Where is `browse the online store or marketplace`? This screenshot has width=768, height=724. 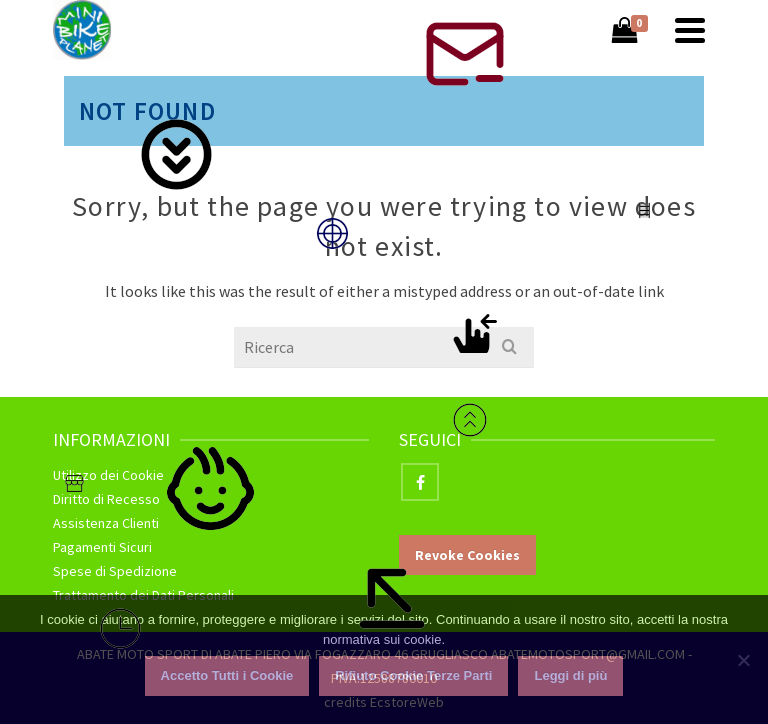 browse the online store or marketplace is located at coordinates (74, 483).